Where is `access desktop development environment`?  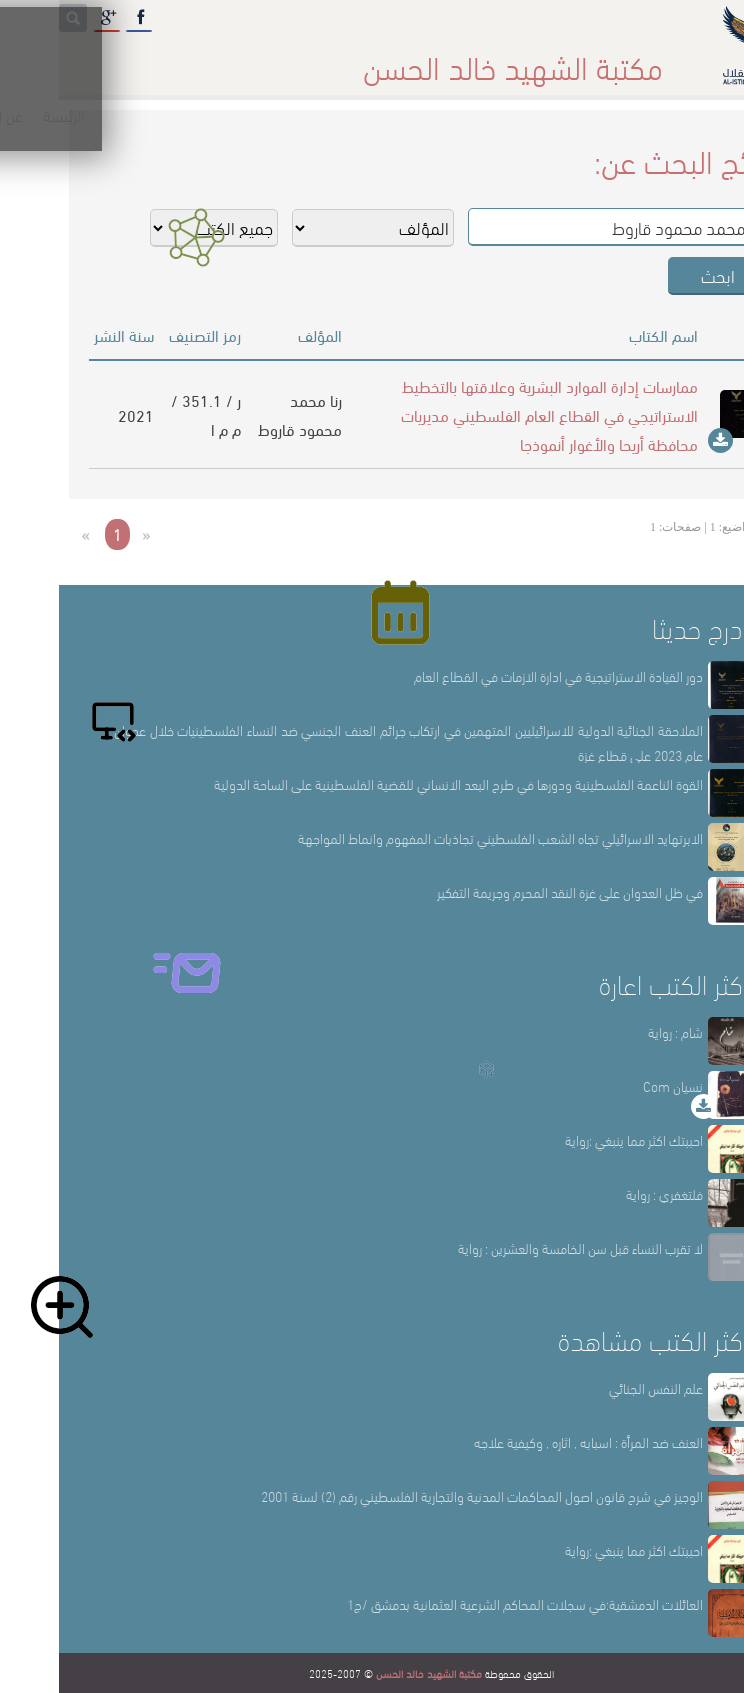
access desktop development environment is located at coordinates (113, 721).